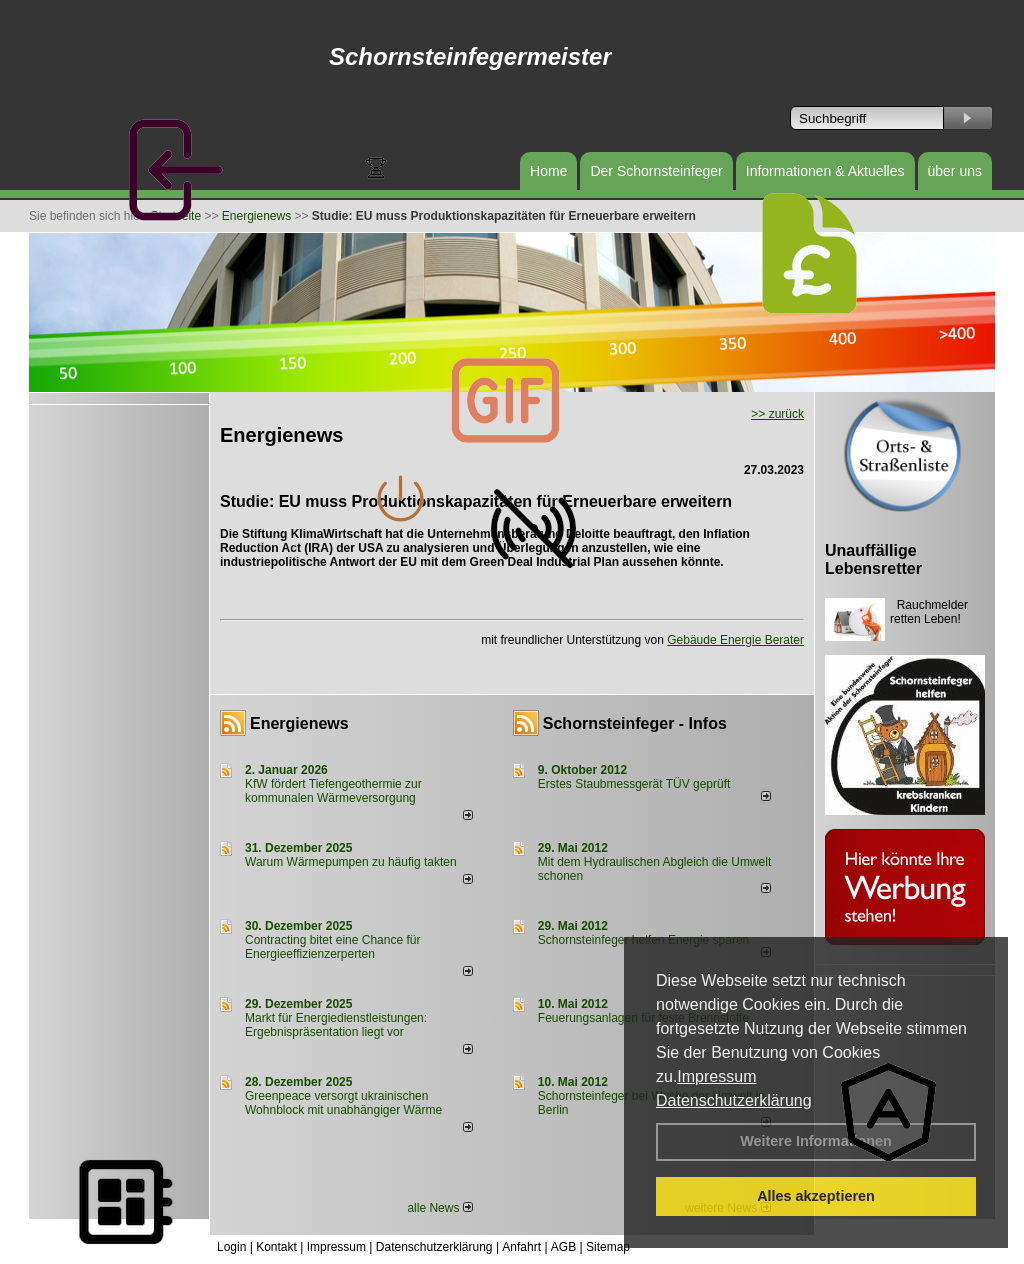 The height and width of the screenshot is (1264, 1024). What do you see at coordinates (809, 253) in the screenshot?
I see `view financial document in pounds` at bounding box center [809, 253].